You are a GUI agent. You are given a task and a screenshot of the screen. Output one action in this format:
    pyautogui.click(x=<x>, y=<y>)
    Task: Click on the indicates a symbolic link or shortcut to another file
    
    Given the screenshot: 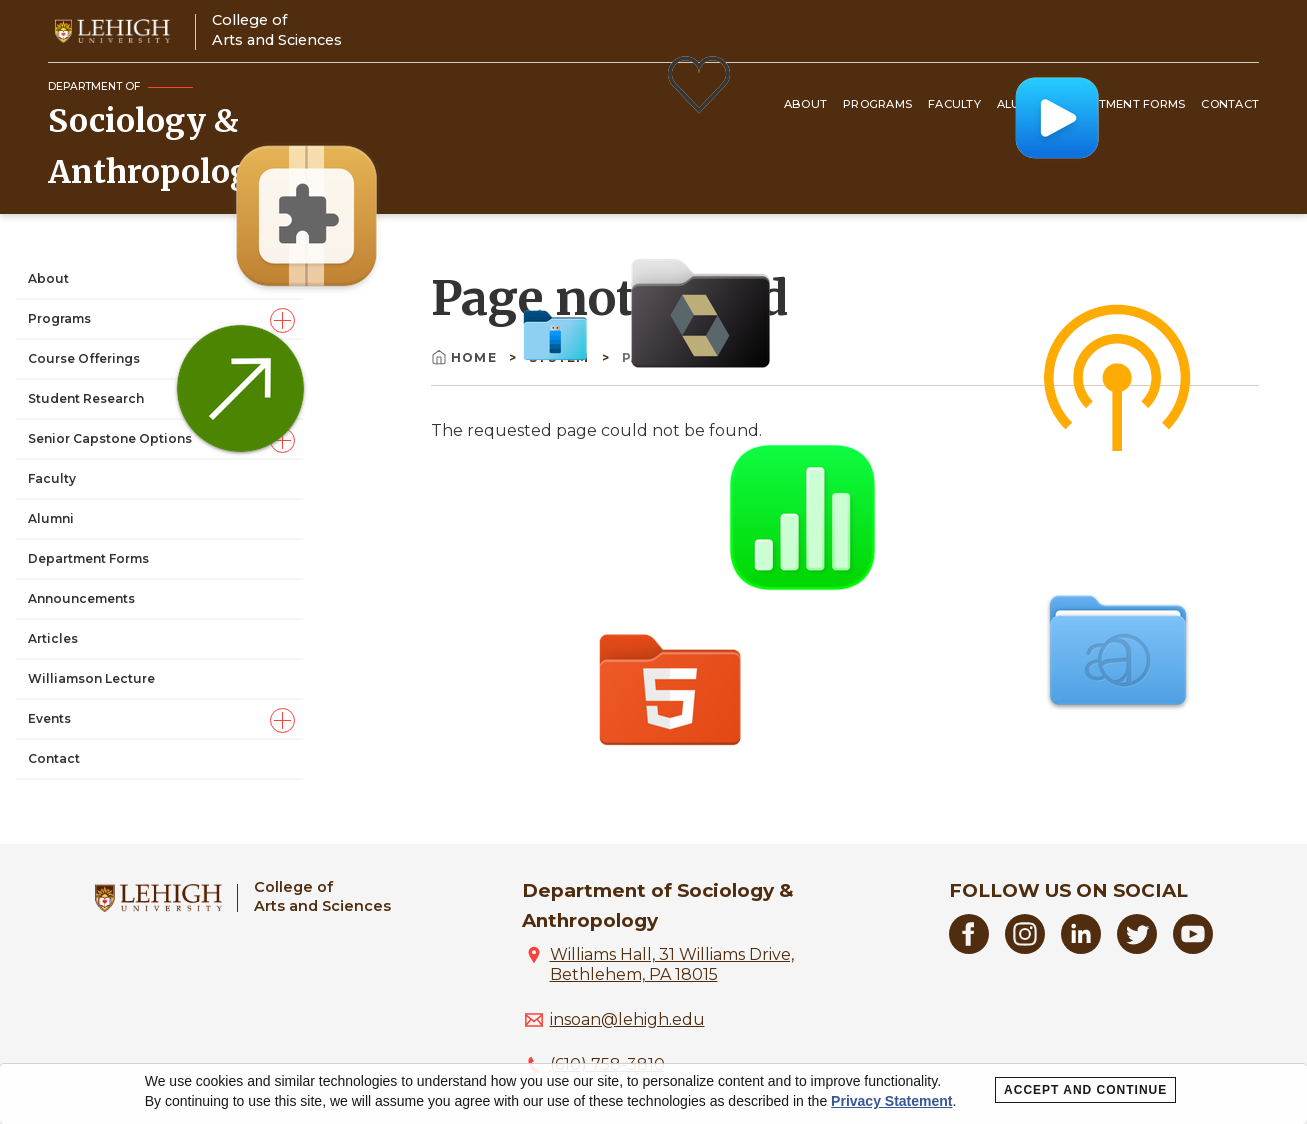 What is the action you would take?
    pyautogui.click(x=240, y=388)
    